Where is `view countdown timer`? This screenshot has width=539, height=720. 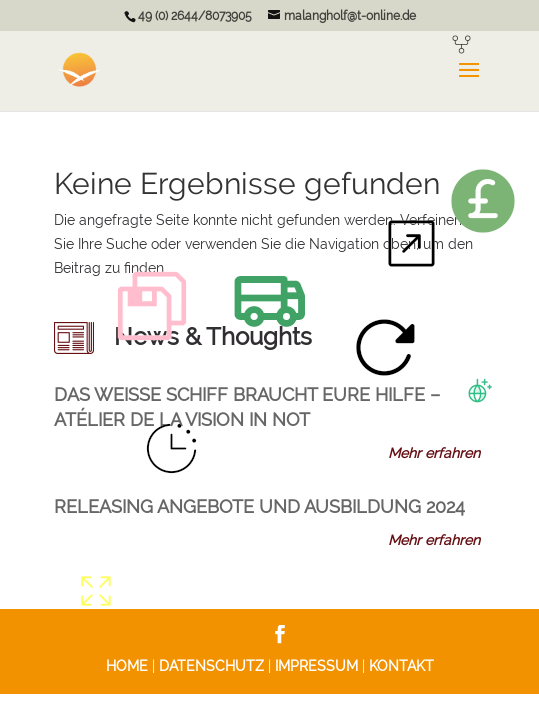 view countdown timer is located at coordinates (171, 448).